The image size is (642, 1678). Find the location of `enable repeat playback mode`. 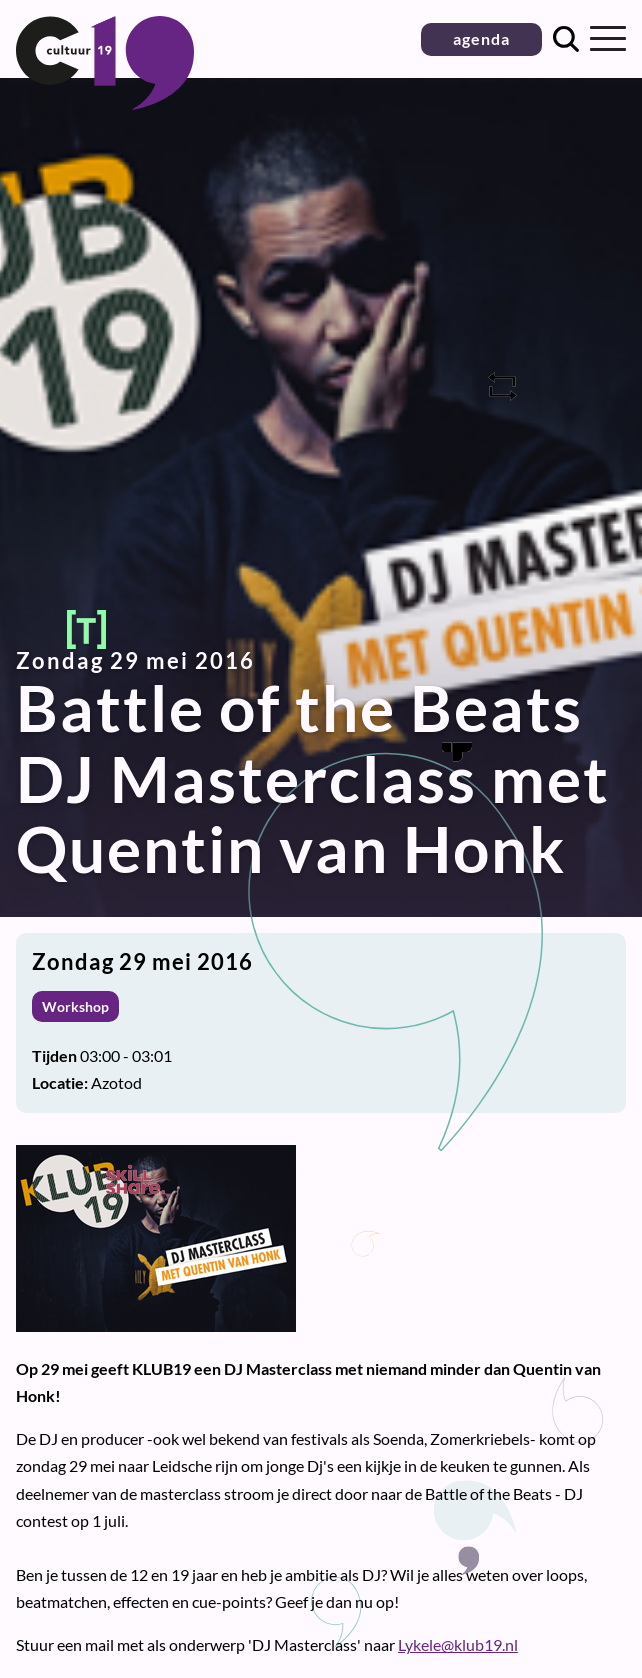

enable repeat playback mode is located at coordinates (502, 386).